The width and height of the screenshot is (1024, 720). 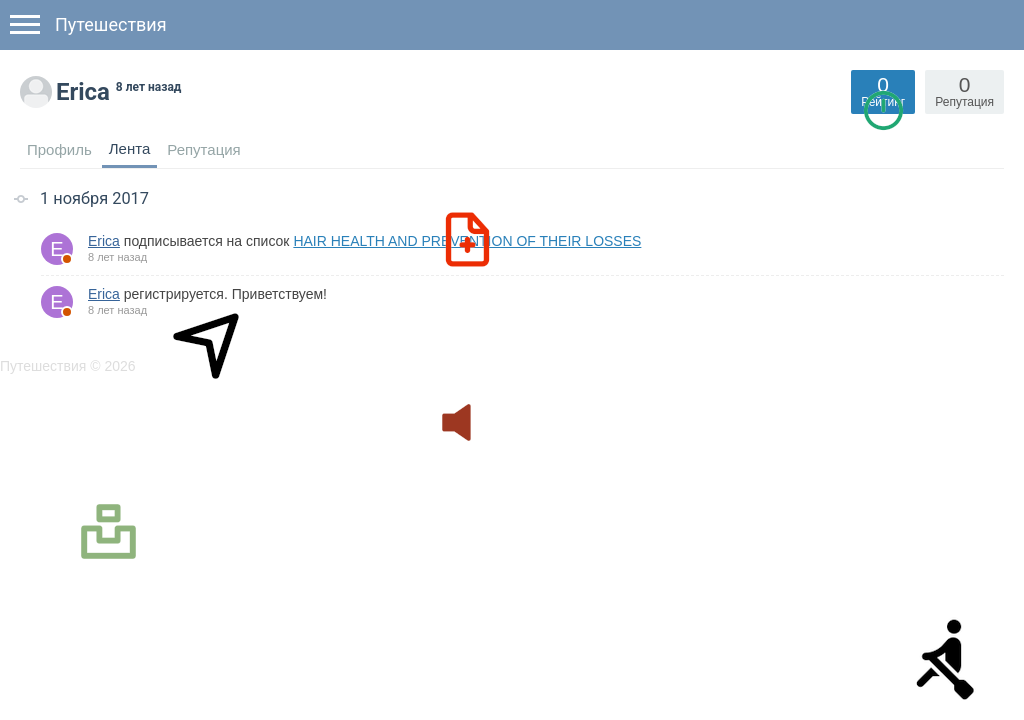 I want to click on tap to navigate to a destination, so click(x=209, y=342).